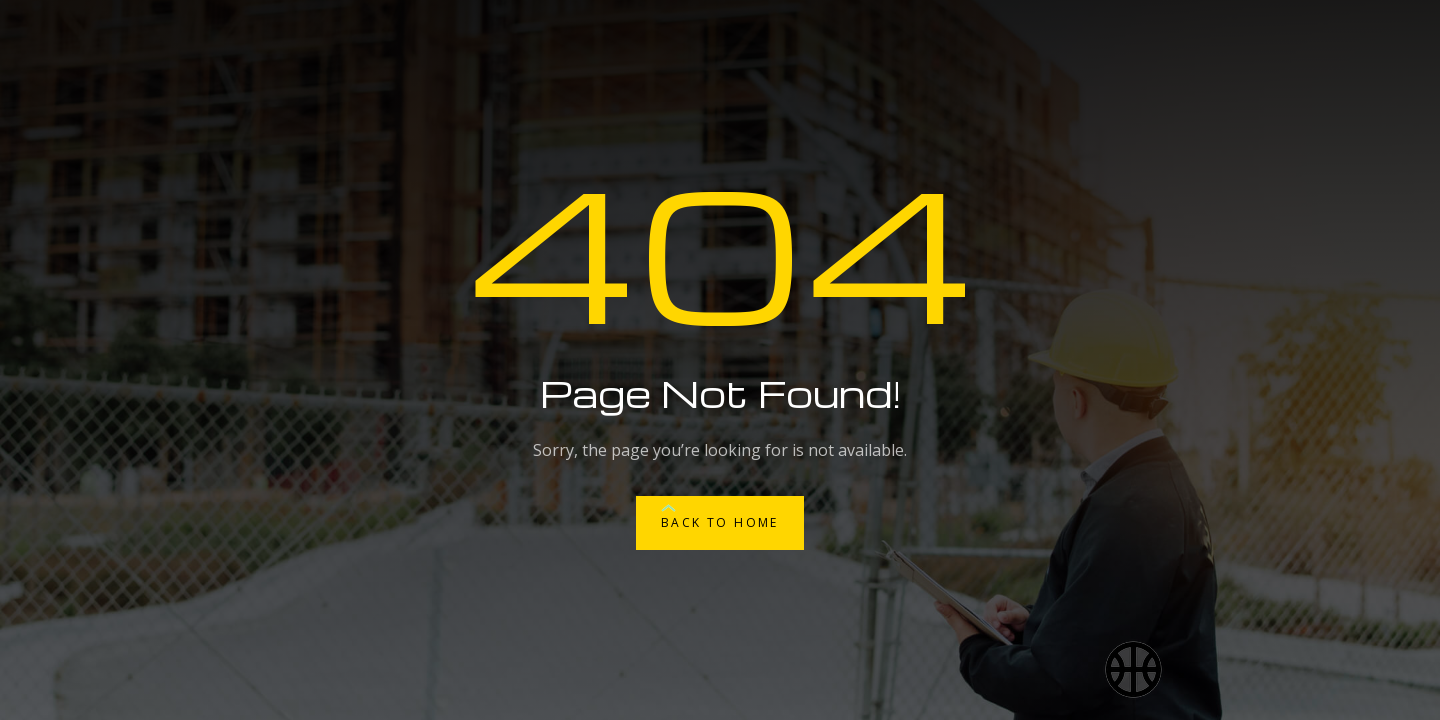  Describe the element at coordinates (1133, 669) in the screenshot. I see `access basketball or sports content` at that location.